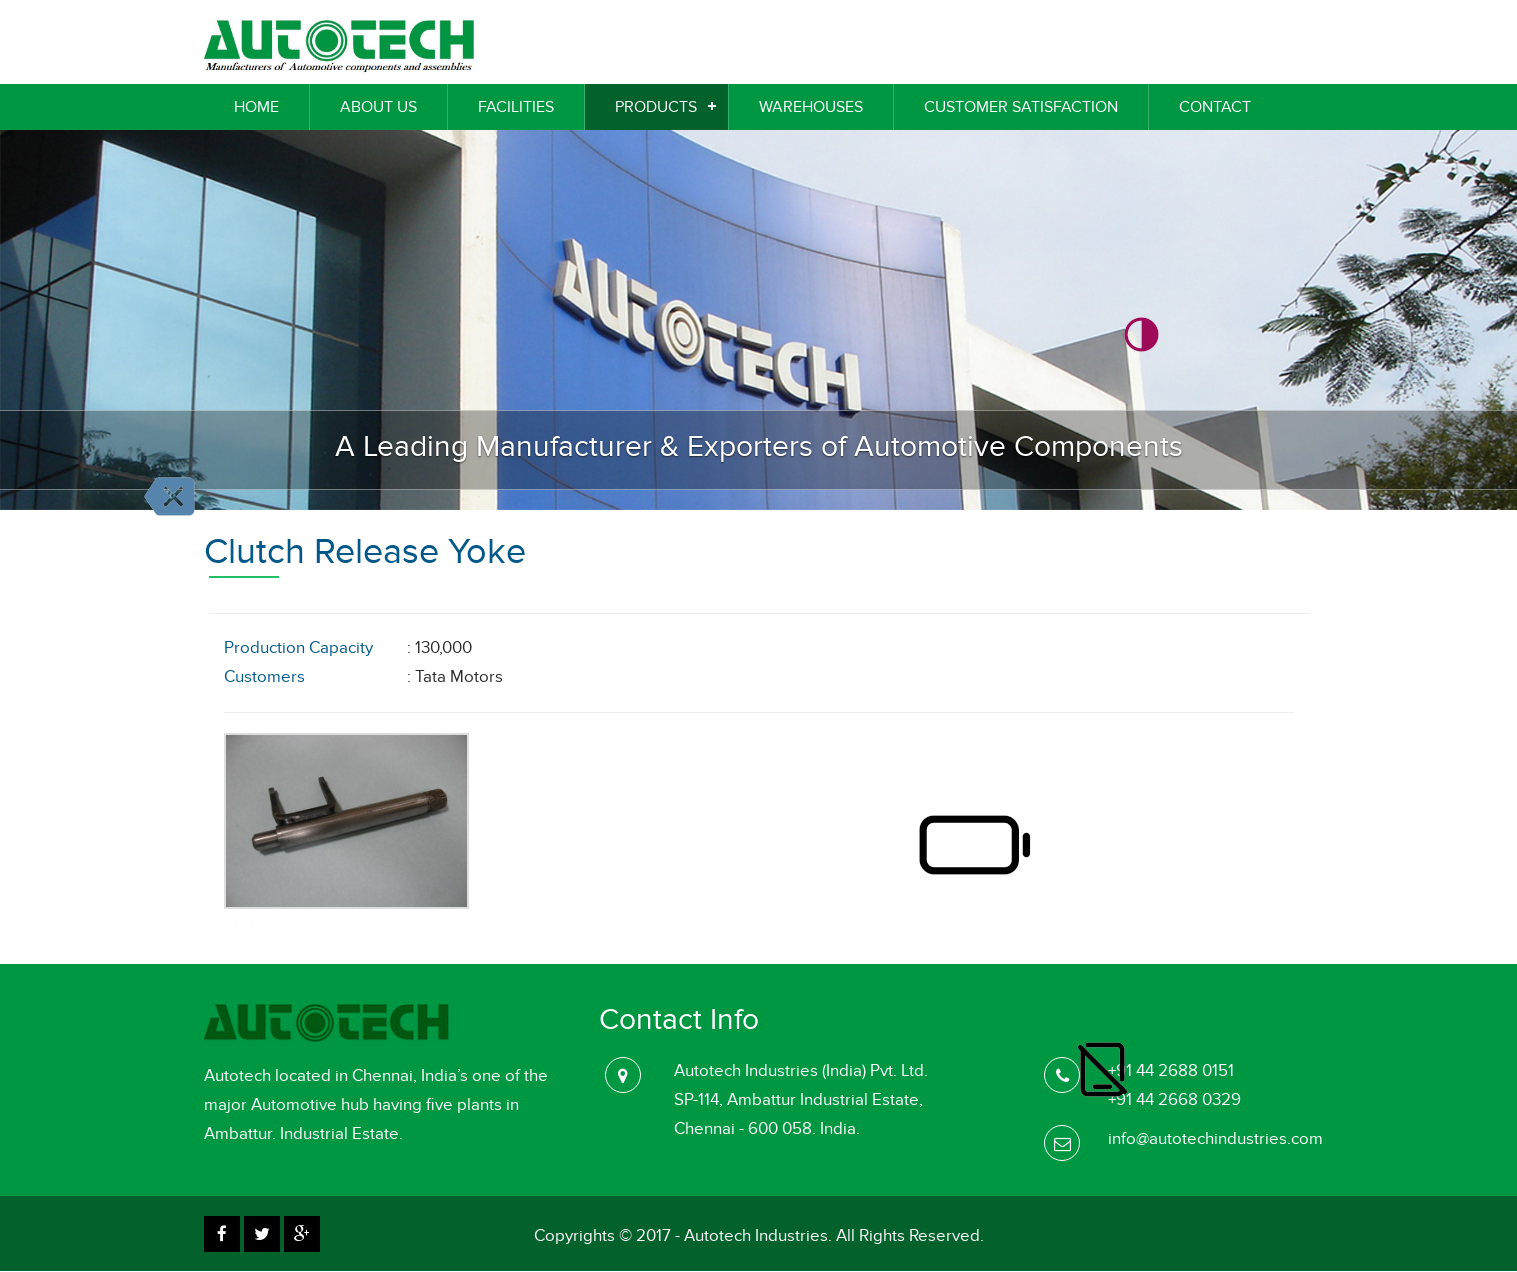 The image size is (1517, 1272). What do you see at coordinates (1102, 1069) in the screenshot?
I see `ipad device is disabled or unavailable` at bounding box center [1102, 1069].